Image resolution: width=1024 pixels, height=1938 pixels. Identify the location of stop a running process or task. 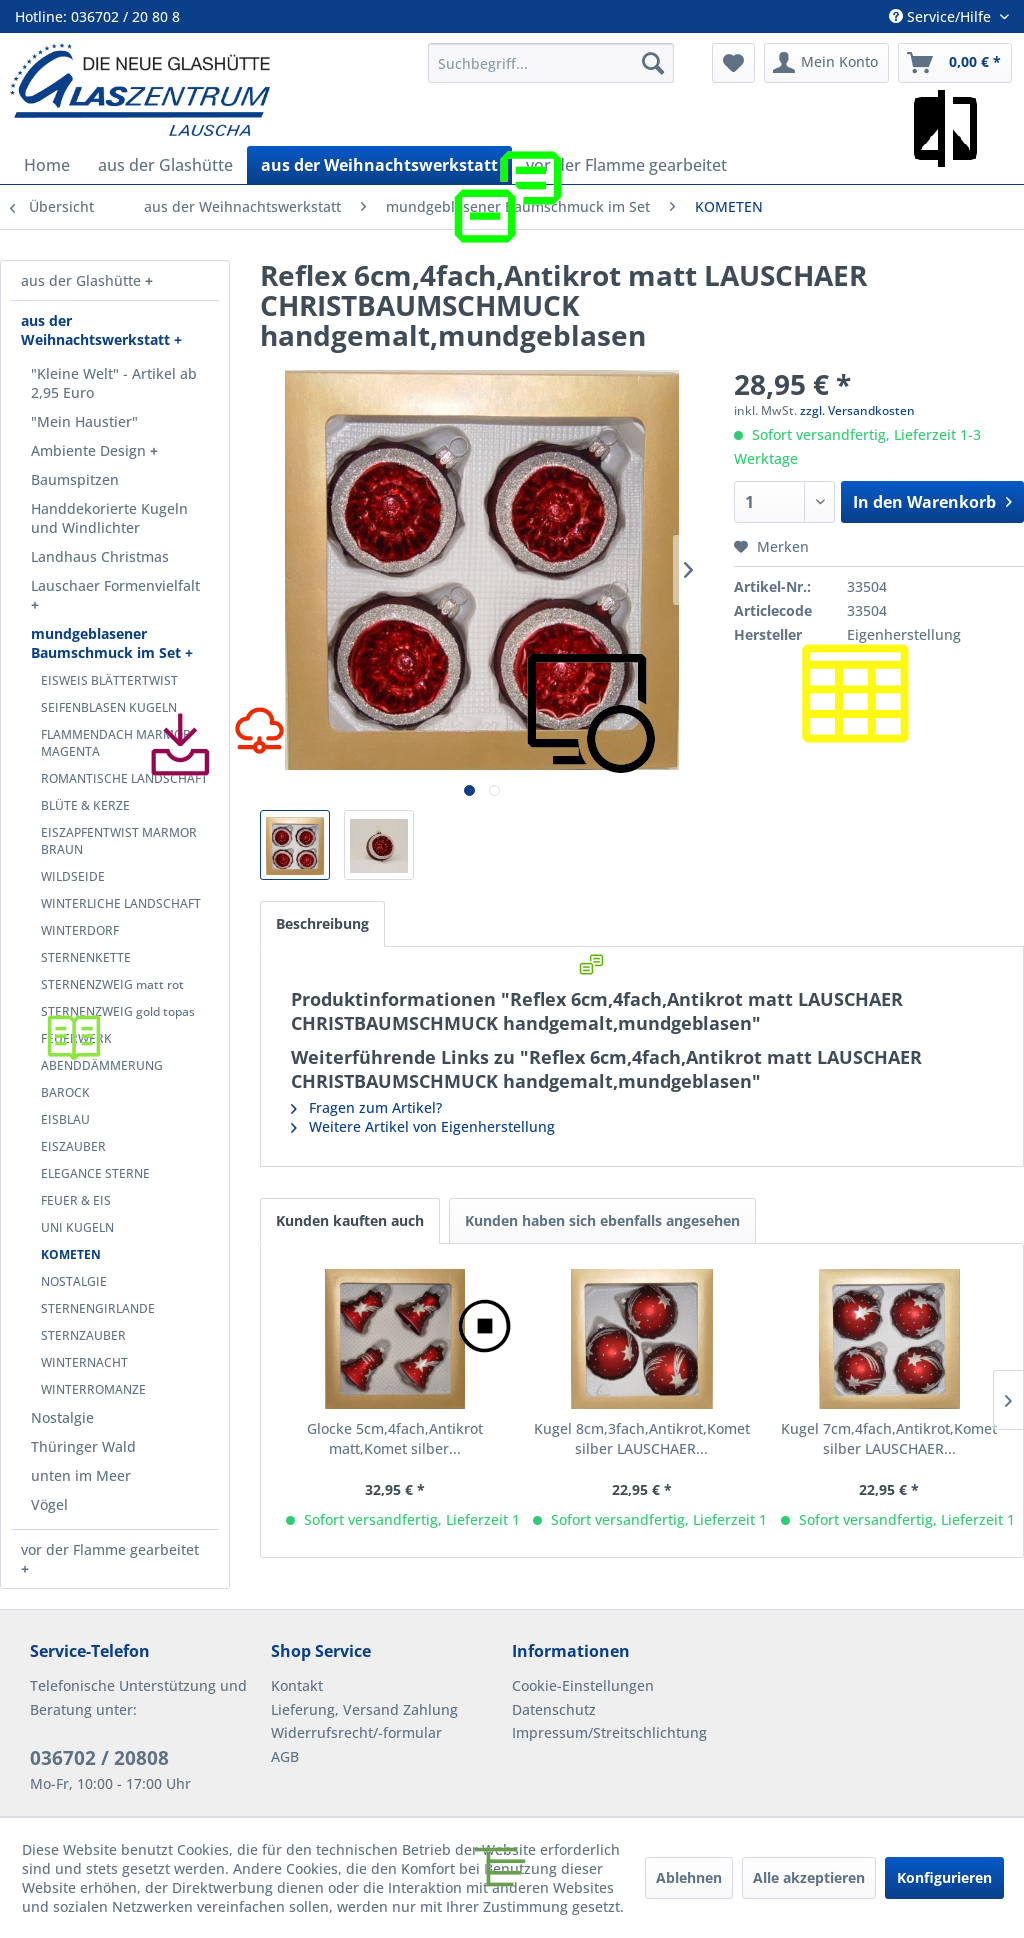
(485, 1326).